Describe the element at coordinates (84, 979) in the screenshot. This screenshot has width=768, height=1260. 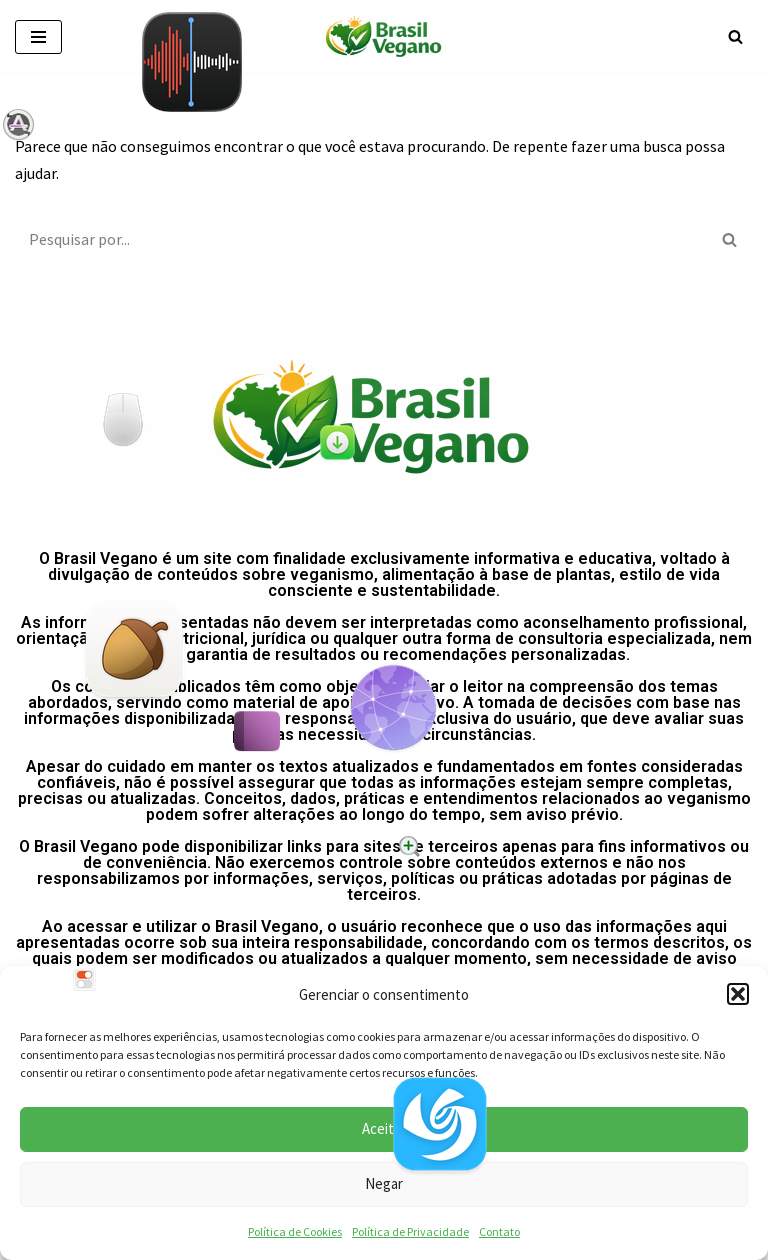
I see `open unity tweak tool settings` at that location.